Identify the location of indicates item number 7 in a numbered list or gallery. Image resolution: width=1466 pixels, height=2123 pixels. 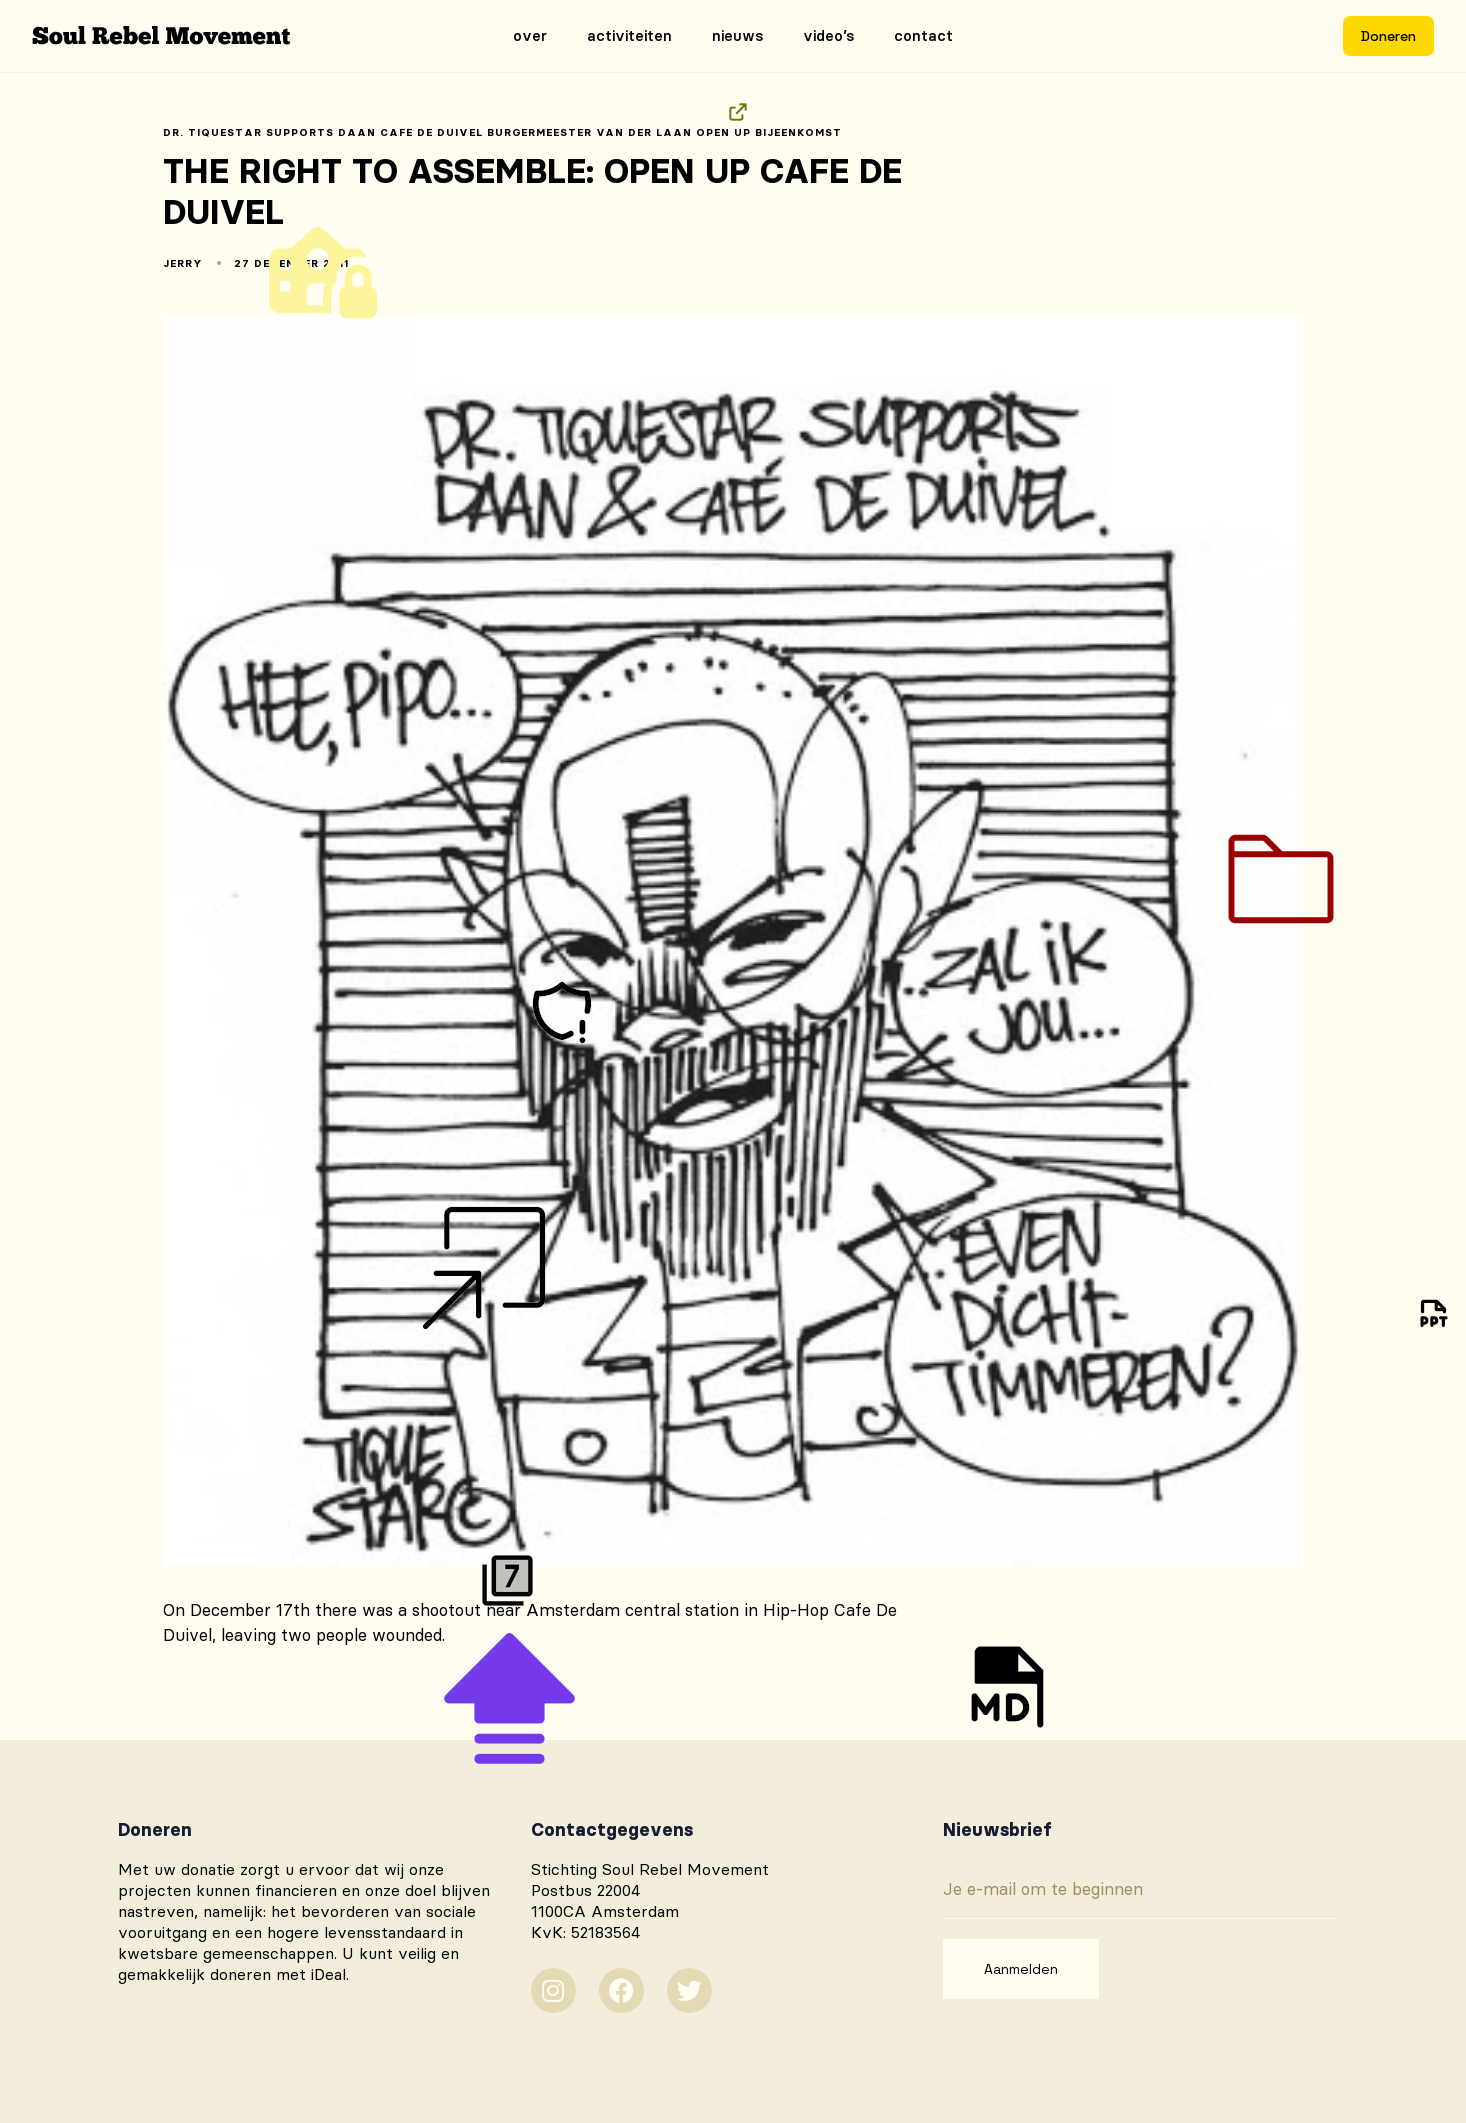
(507, 1580).